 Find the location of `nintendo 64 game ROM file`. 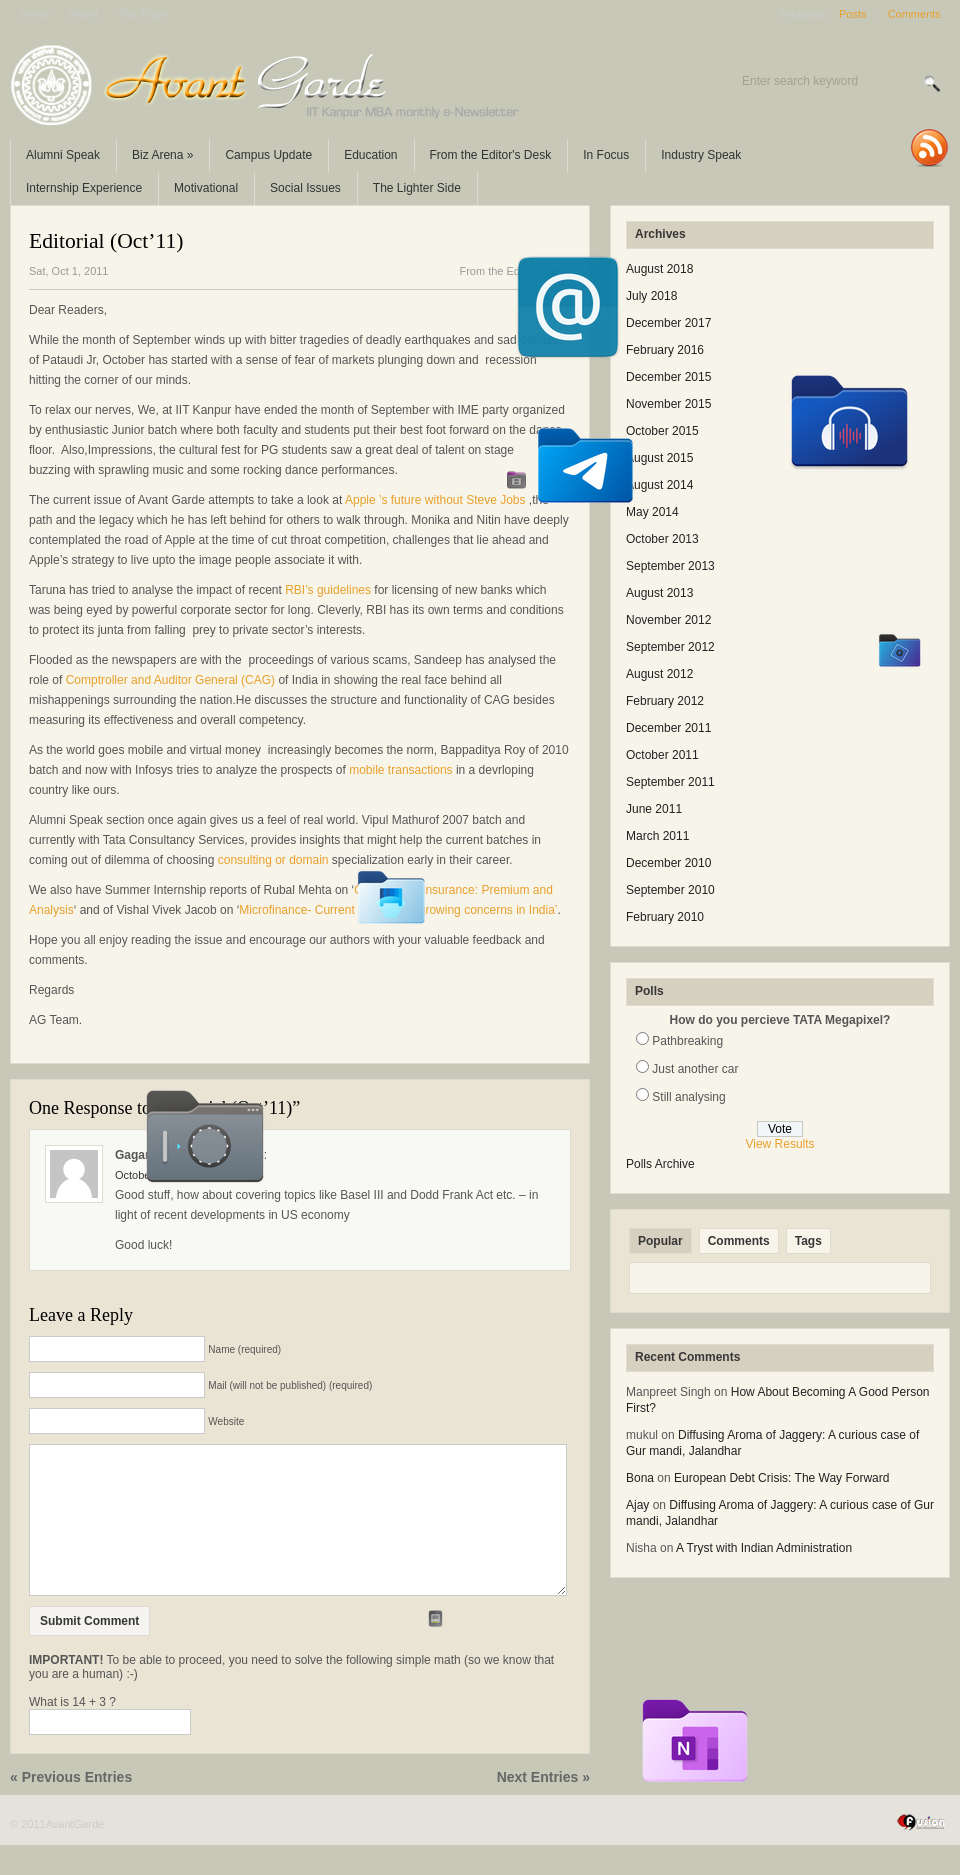

nintendo 64 game ROM file is located at coordinates (435, 1618).